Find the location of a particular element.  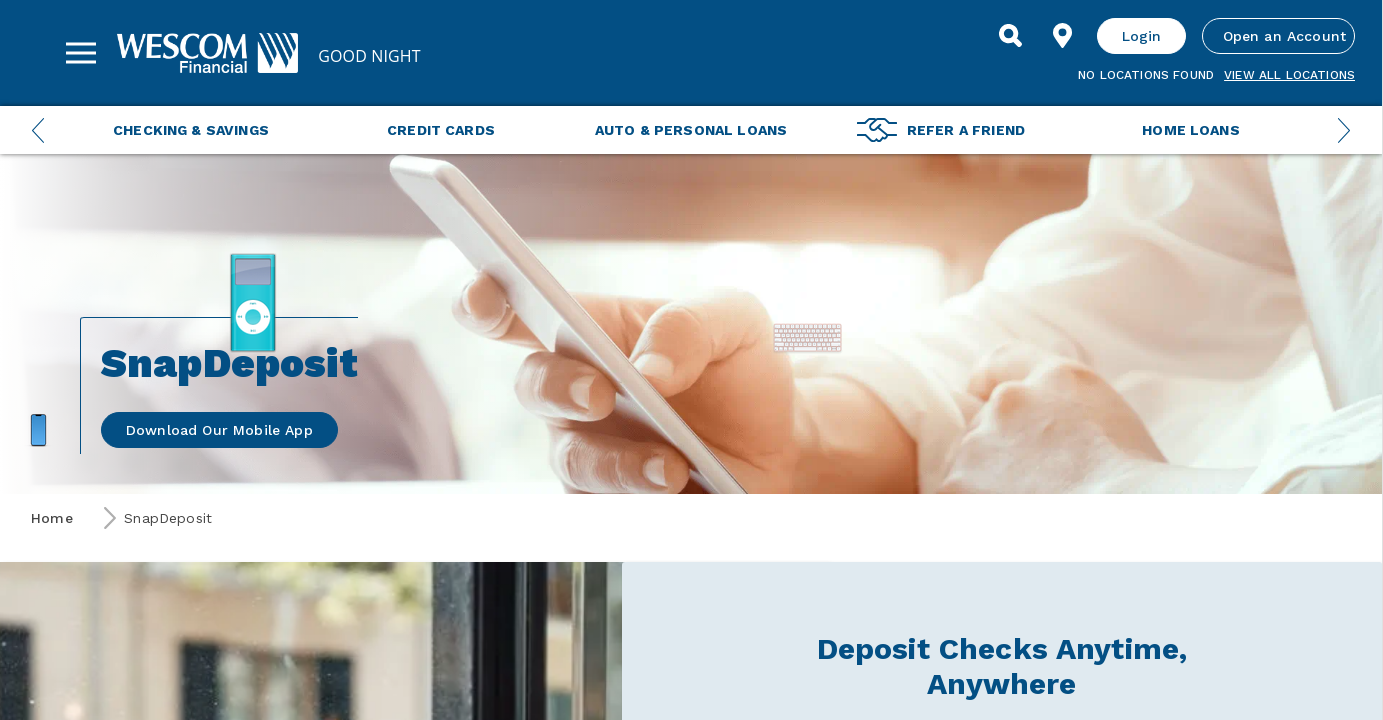

connect to a wireless bluetooth keyboard is located at coordinates (807, 337).